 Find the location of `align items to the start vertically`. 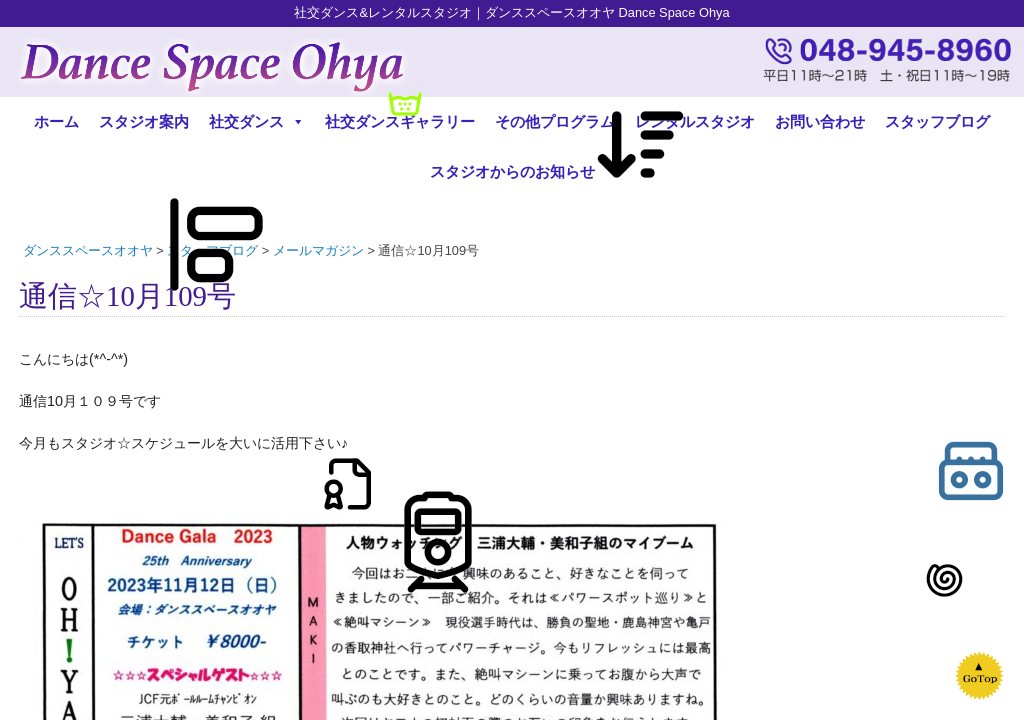

align items to the start vertically is located at coordinates (216, 244).